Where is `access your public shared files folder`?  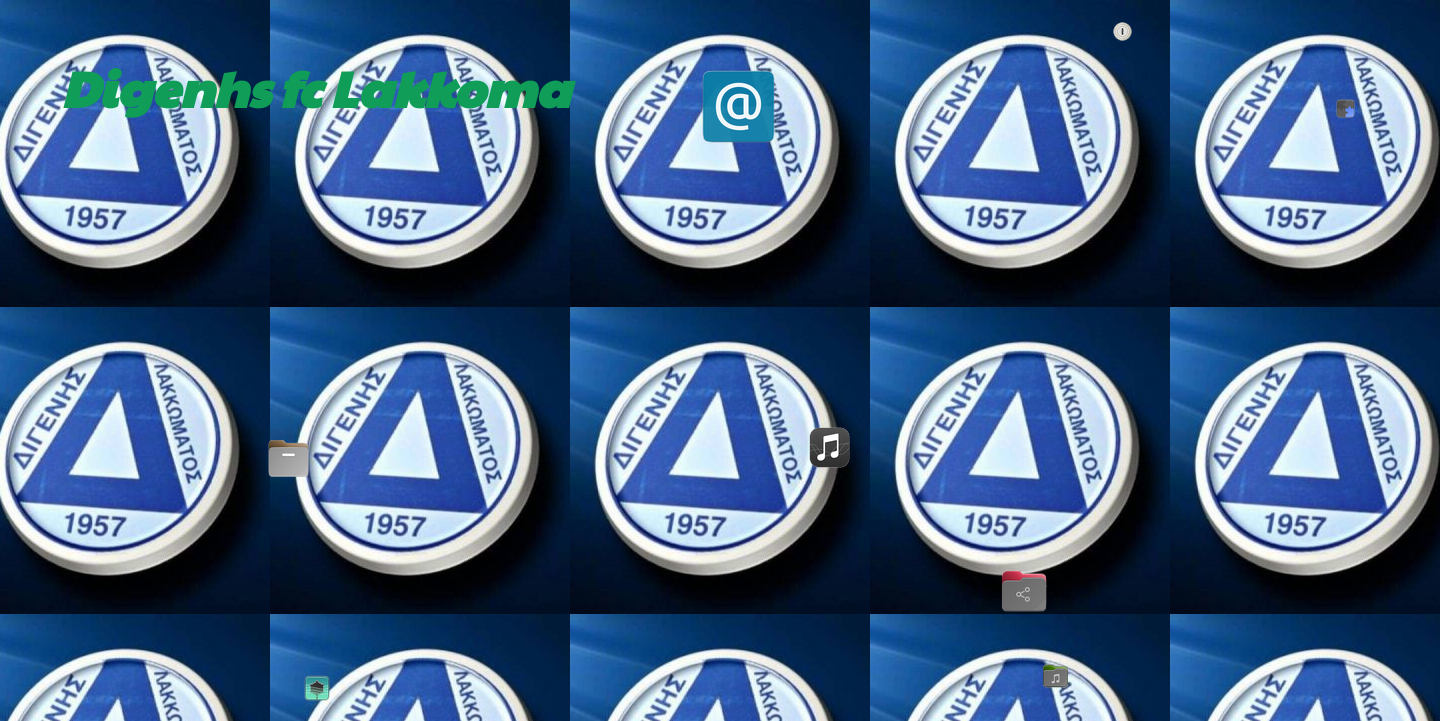 access your public shared files folder is located at coordinates (1024, 591).